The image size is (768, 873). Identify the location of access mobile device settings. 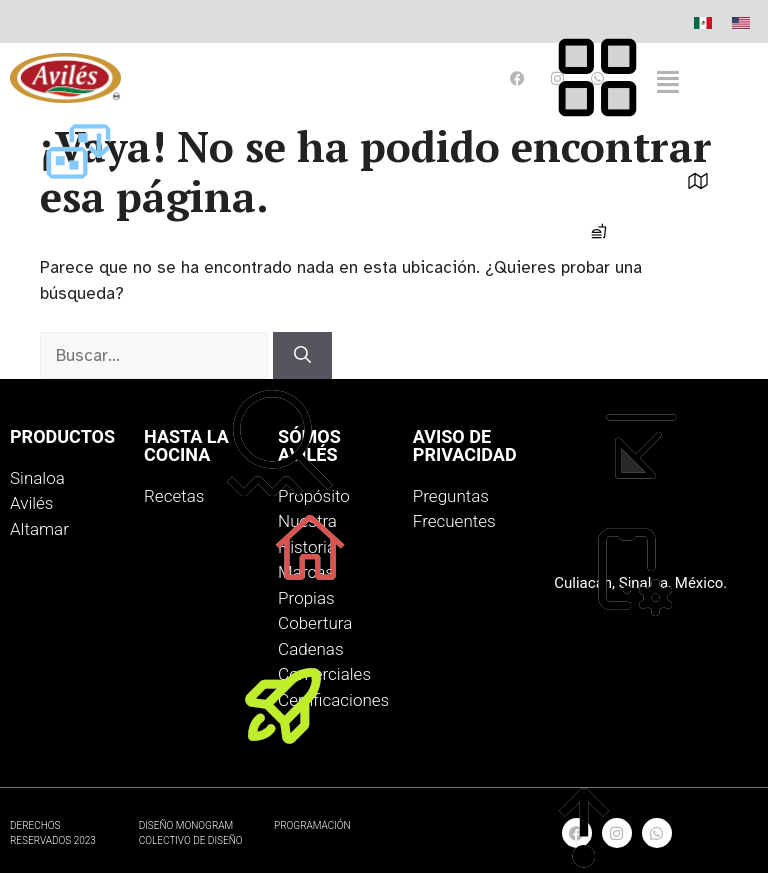
(627, 569).